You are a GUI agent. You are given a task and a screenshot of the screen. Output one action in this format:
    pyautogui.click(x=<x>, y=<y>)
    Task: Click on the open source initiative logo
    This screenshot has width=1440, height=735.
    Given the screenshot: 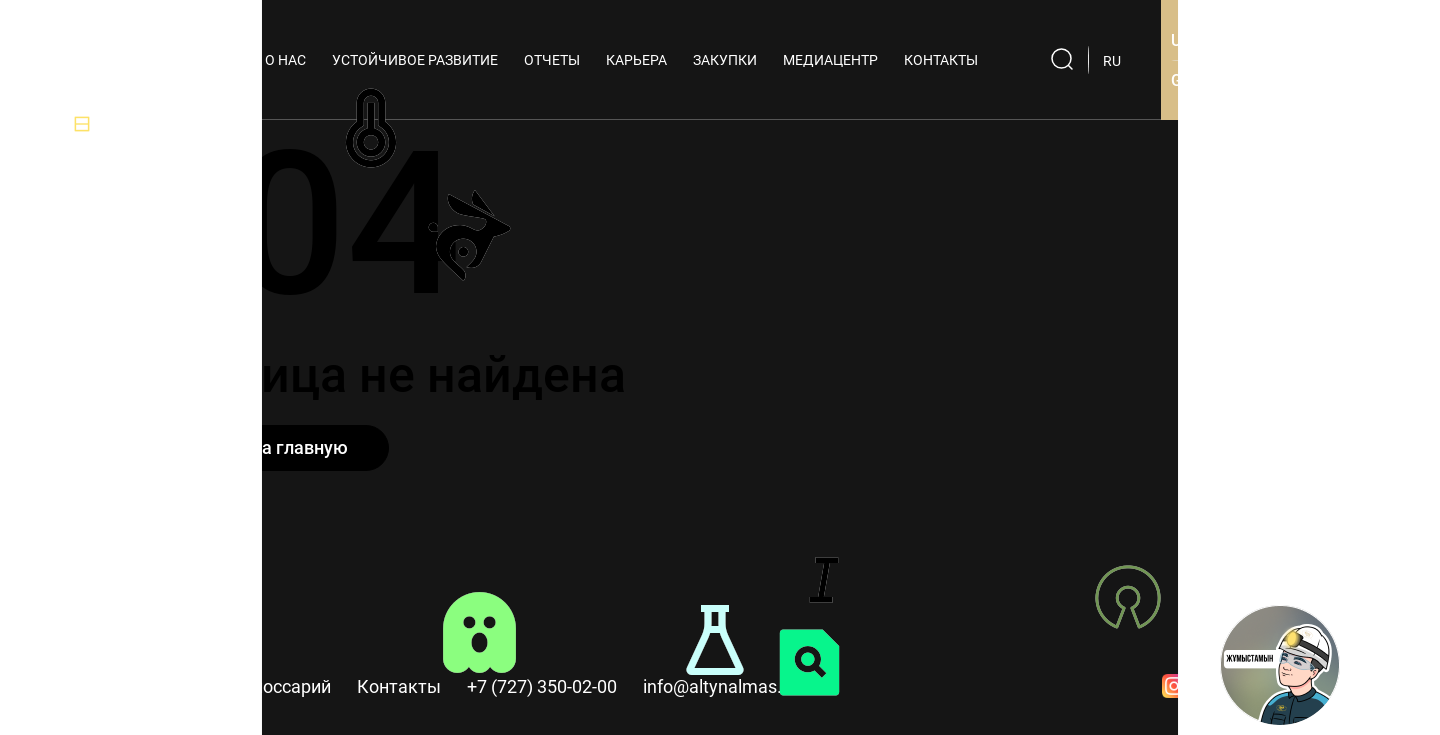 What is the action you would take?
    pyautogui.click(x=1128, y=597)
    